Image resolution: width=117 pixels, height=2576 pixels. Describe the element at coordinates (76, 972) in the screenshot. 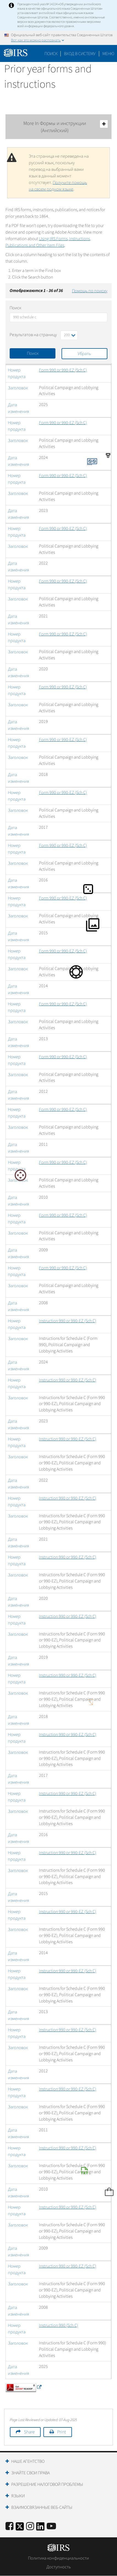

I see `access casino or gambling games` at that location.